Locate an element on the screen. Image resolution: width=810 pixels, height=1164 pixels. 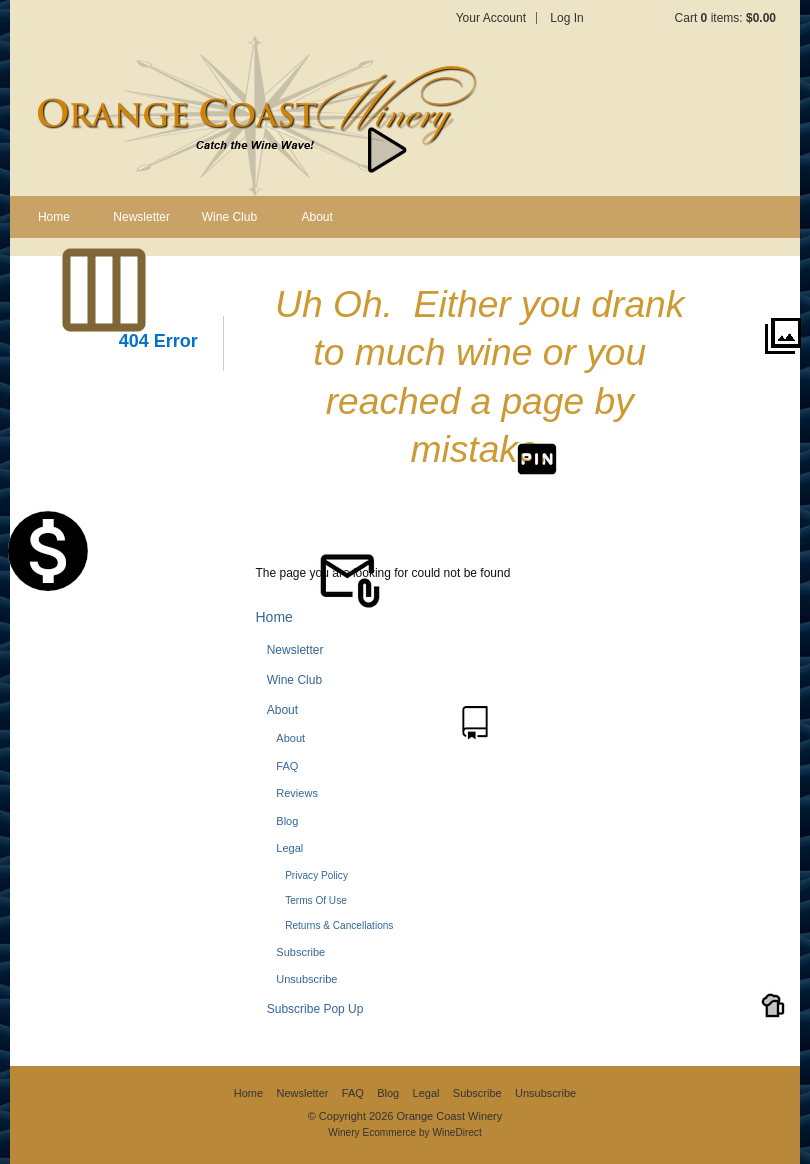
attach a file to an email is located at coordinates (350, 581).